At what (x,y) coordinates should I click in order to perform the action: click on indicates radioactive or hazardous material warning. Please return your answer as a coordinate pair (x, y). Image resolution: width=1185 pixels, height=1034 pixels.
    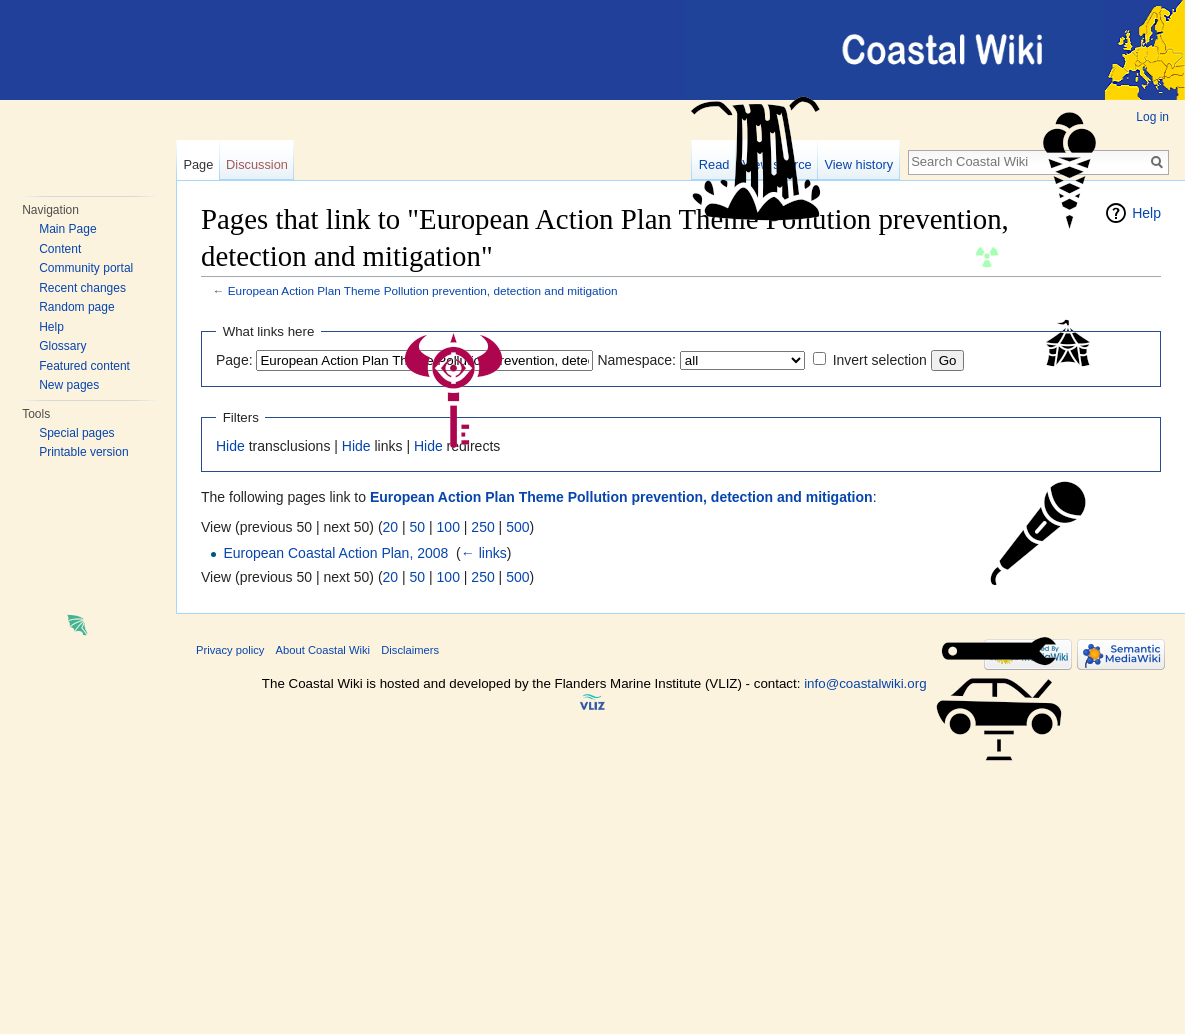
    Looking at the image, I should click on (987, 257).